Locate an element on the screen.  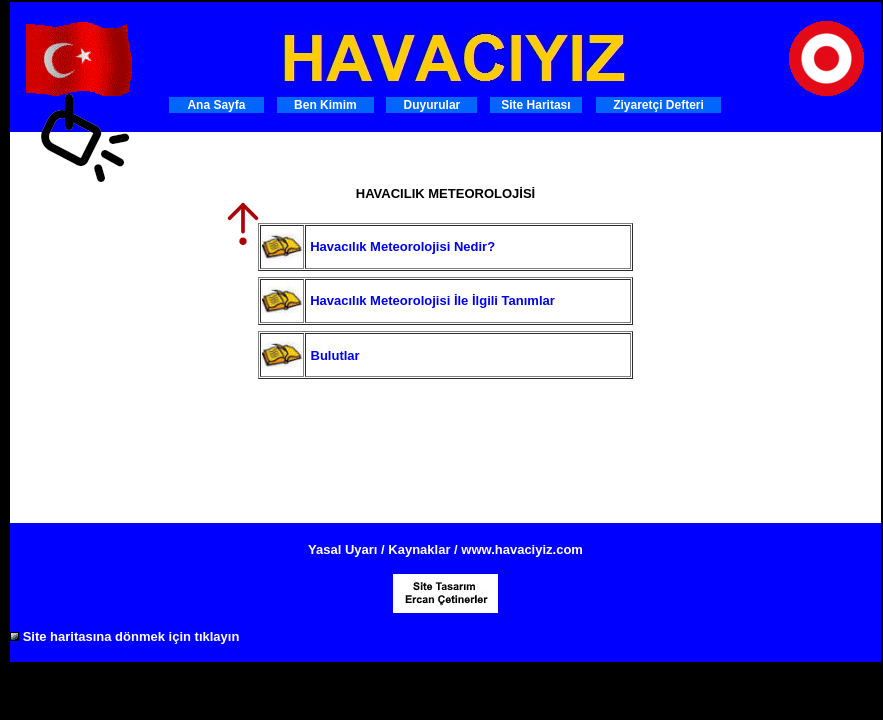
spotlight or highlight feature is located at coordinates (85, 138).